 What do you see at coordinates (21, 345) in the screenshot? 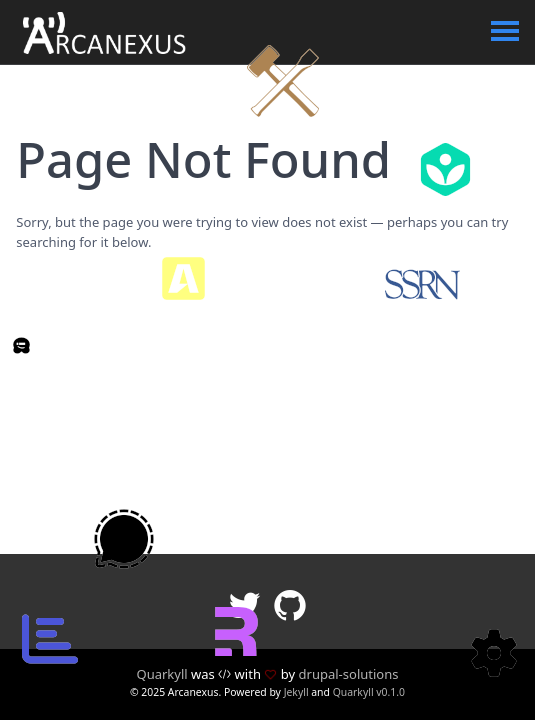
I see `visit wpbeginner wordpress tutorials` at bounding box center [21, 345].